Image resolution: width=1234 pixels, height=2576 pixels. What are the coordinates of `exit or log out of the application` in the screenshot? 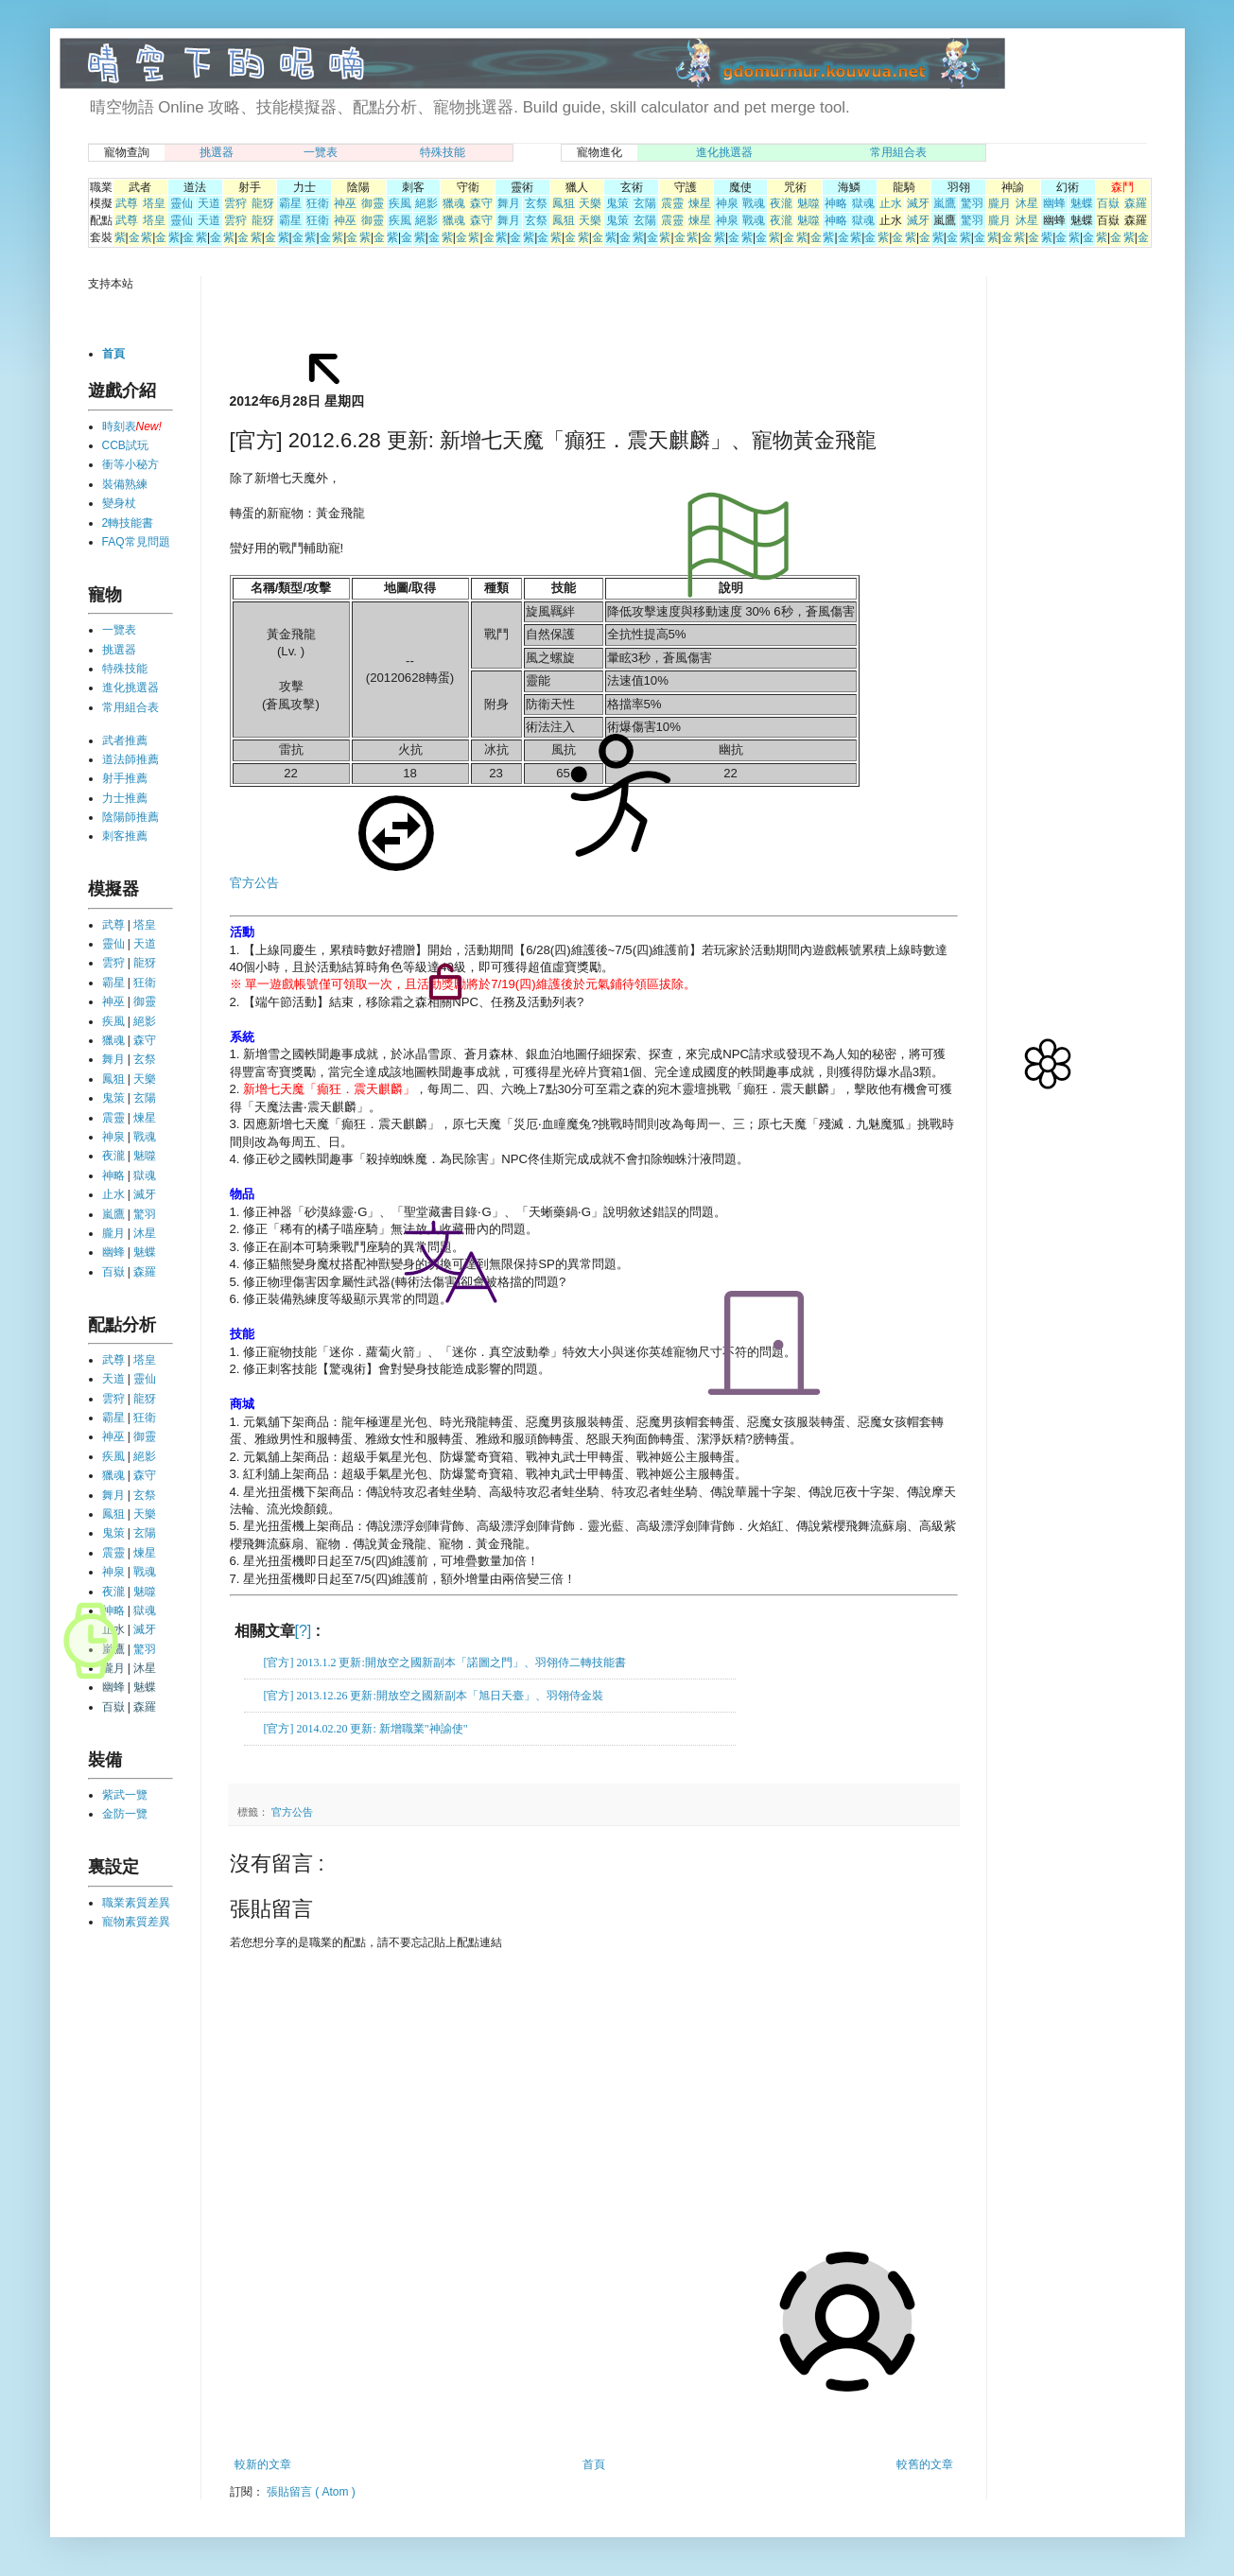 It's located at (764, 1343).